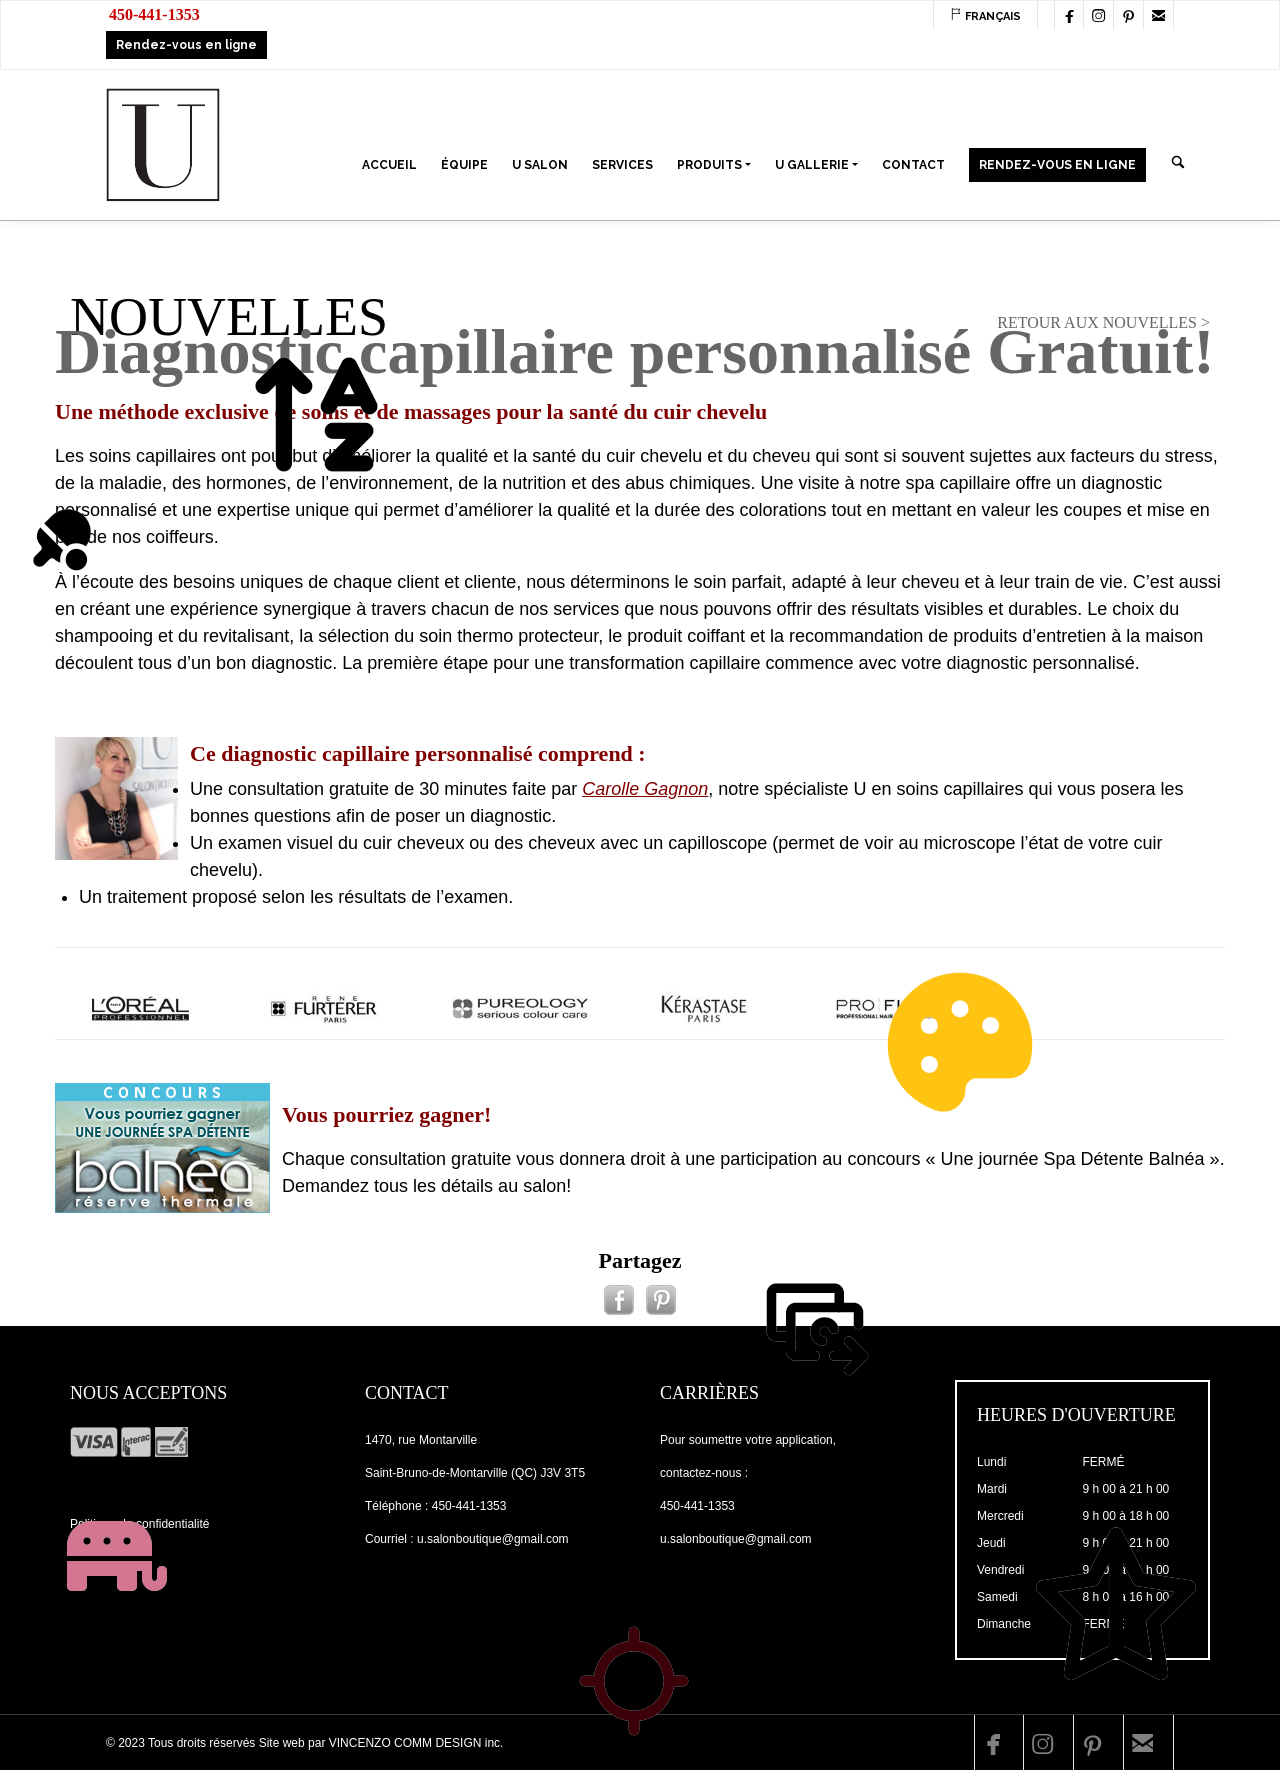 This screenshot has width=1280, height=1771. What do you see at coordinates (634, 1681) in the screenshot?
I see `access current location` at bounding box center [634, 1681].